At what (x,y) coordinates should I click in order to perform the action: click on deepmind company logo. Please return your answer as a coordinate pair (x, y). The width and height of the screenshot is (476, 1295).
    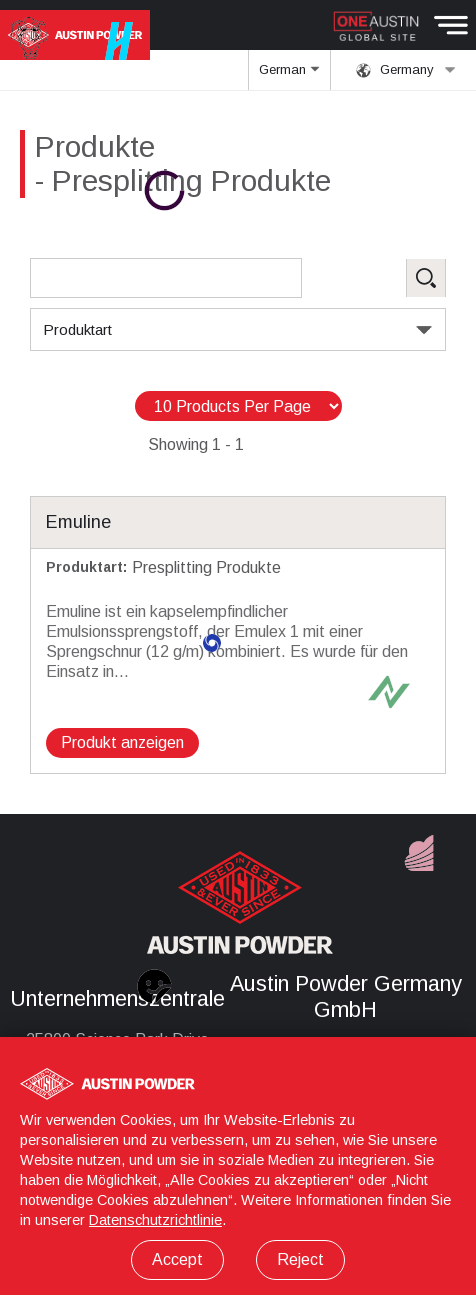
    Looking at the image, I should click on (212, 643).